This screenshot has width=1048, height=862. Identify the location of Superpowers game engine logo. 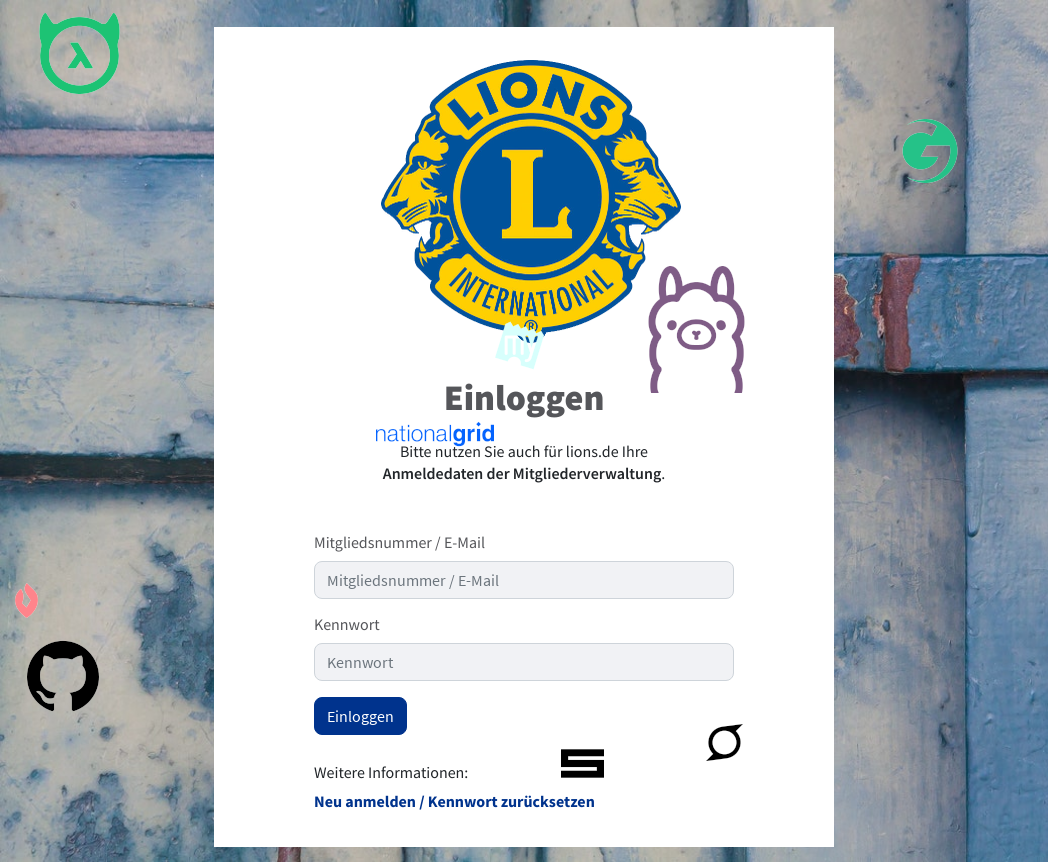
(724, 742).